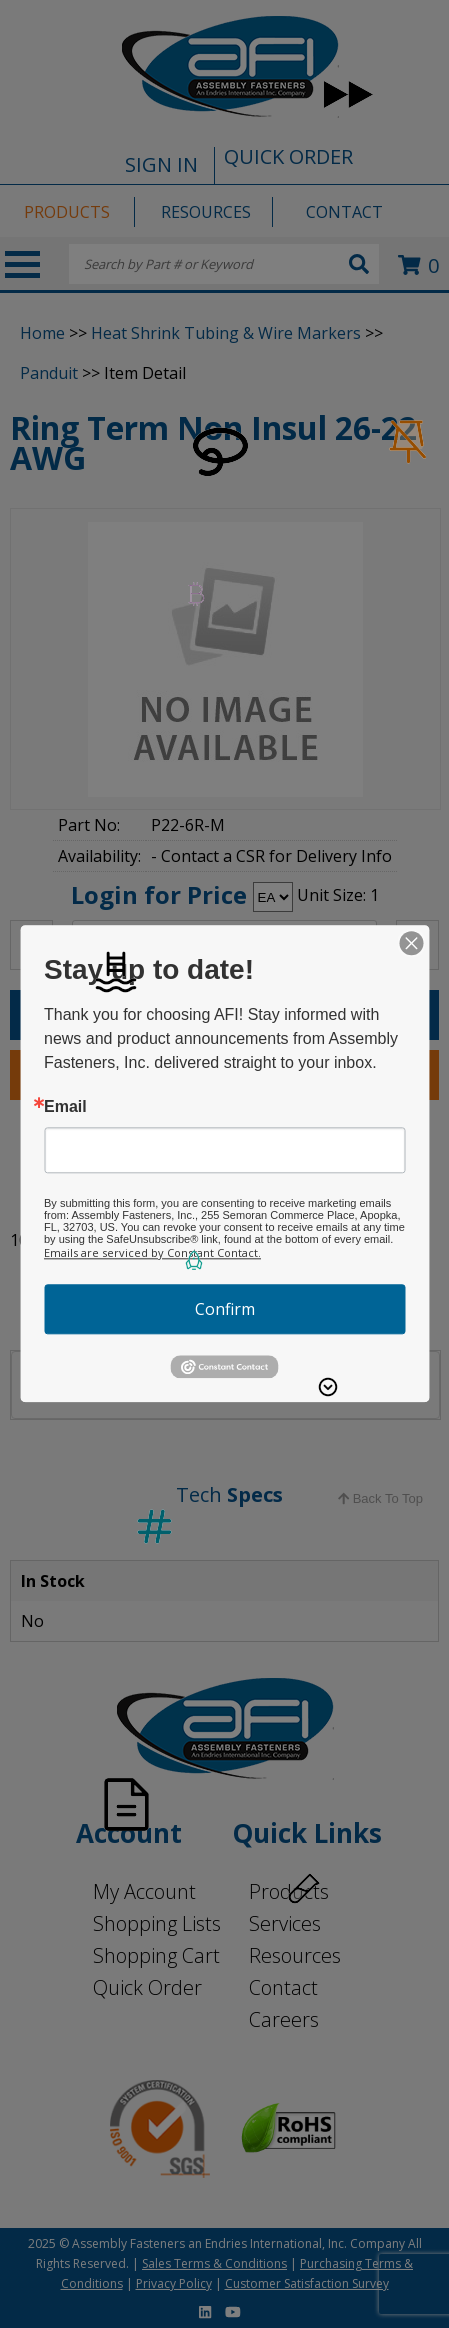 The image size is (449, 2328). I want to click on skip to next track or media, so click(348, 94).